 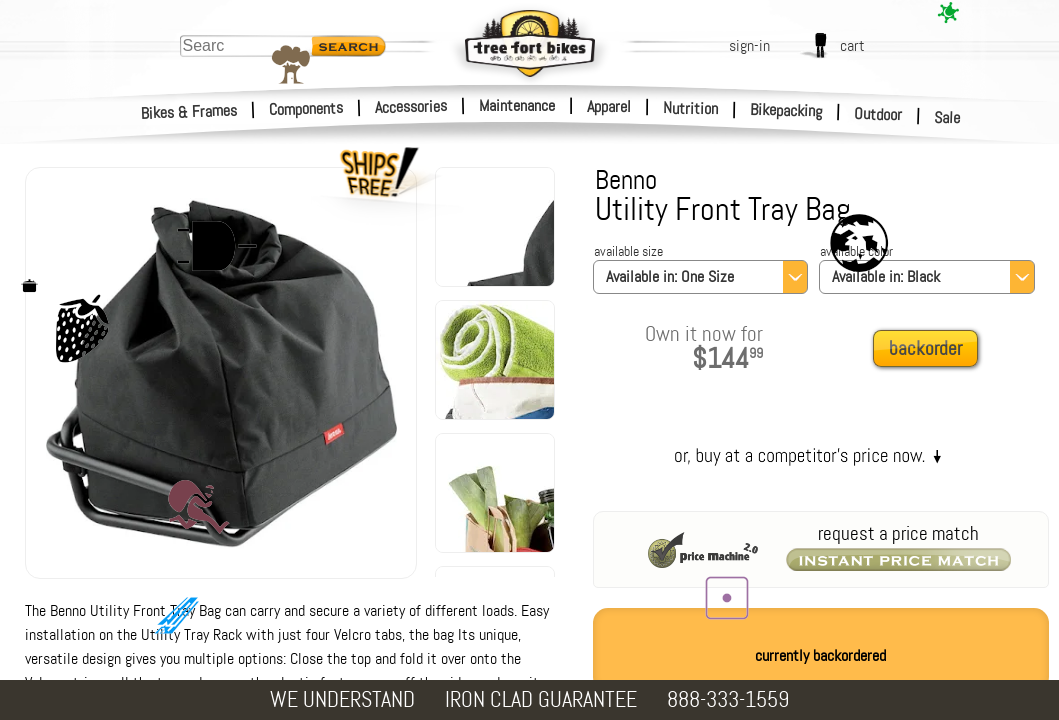 What do you see at coordinates (290, 63) in the screenshot?
I see `enter a treehouse or forest dwelling` at bounding box center [290, 63].